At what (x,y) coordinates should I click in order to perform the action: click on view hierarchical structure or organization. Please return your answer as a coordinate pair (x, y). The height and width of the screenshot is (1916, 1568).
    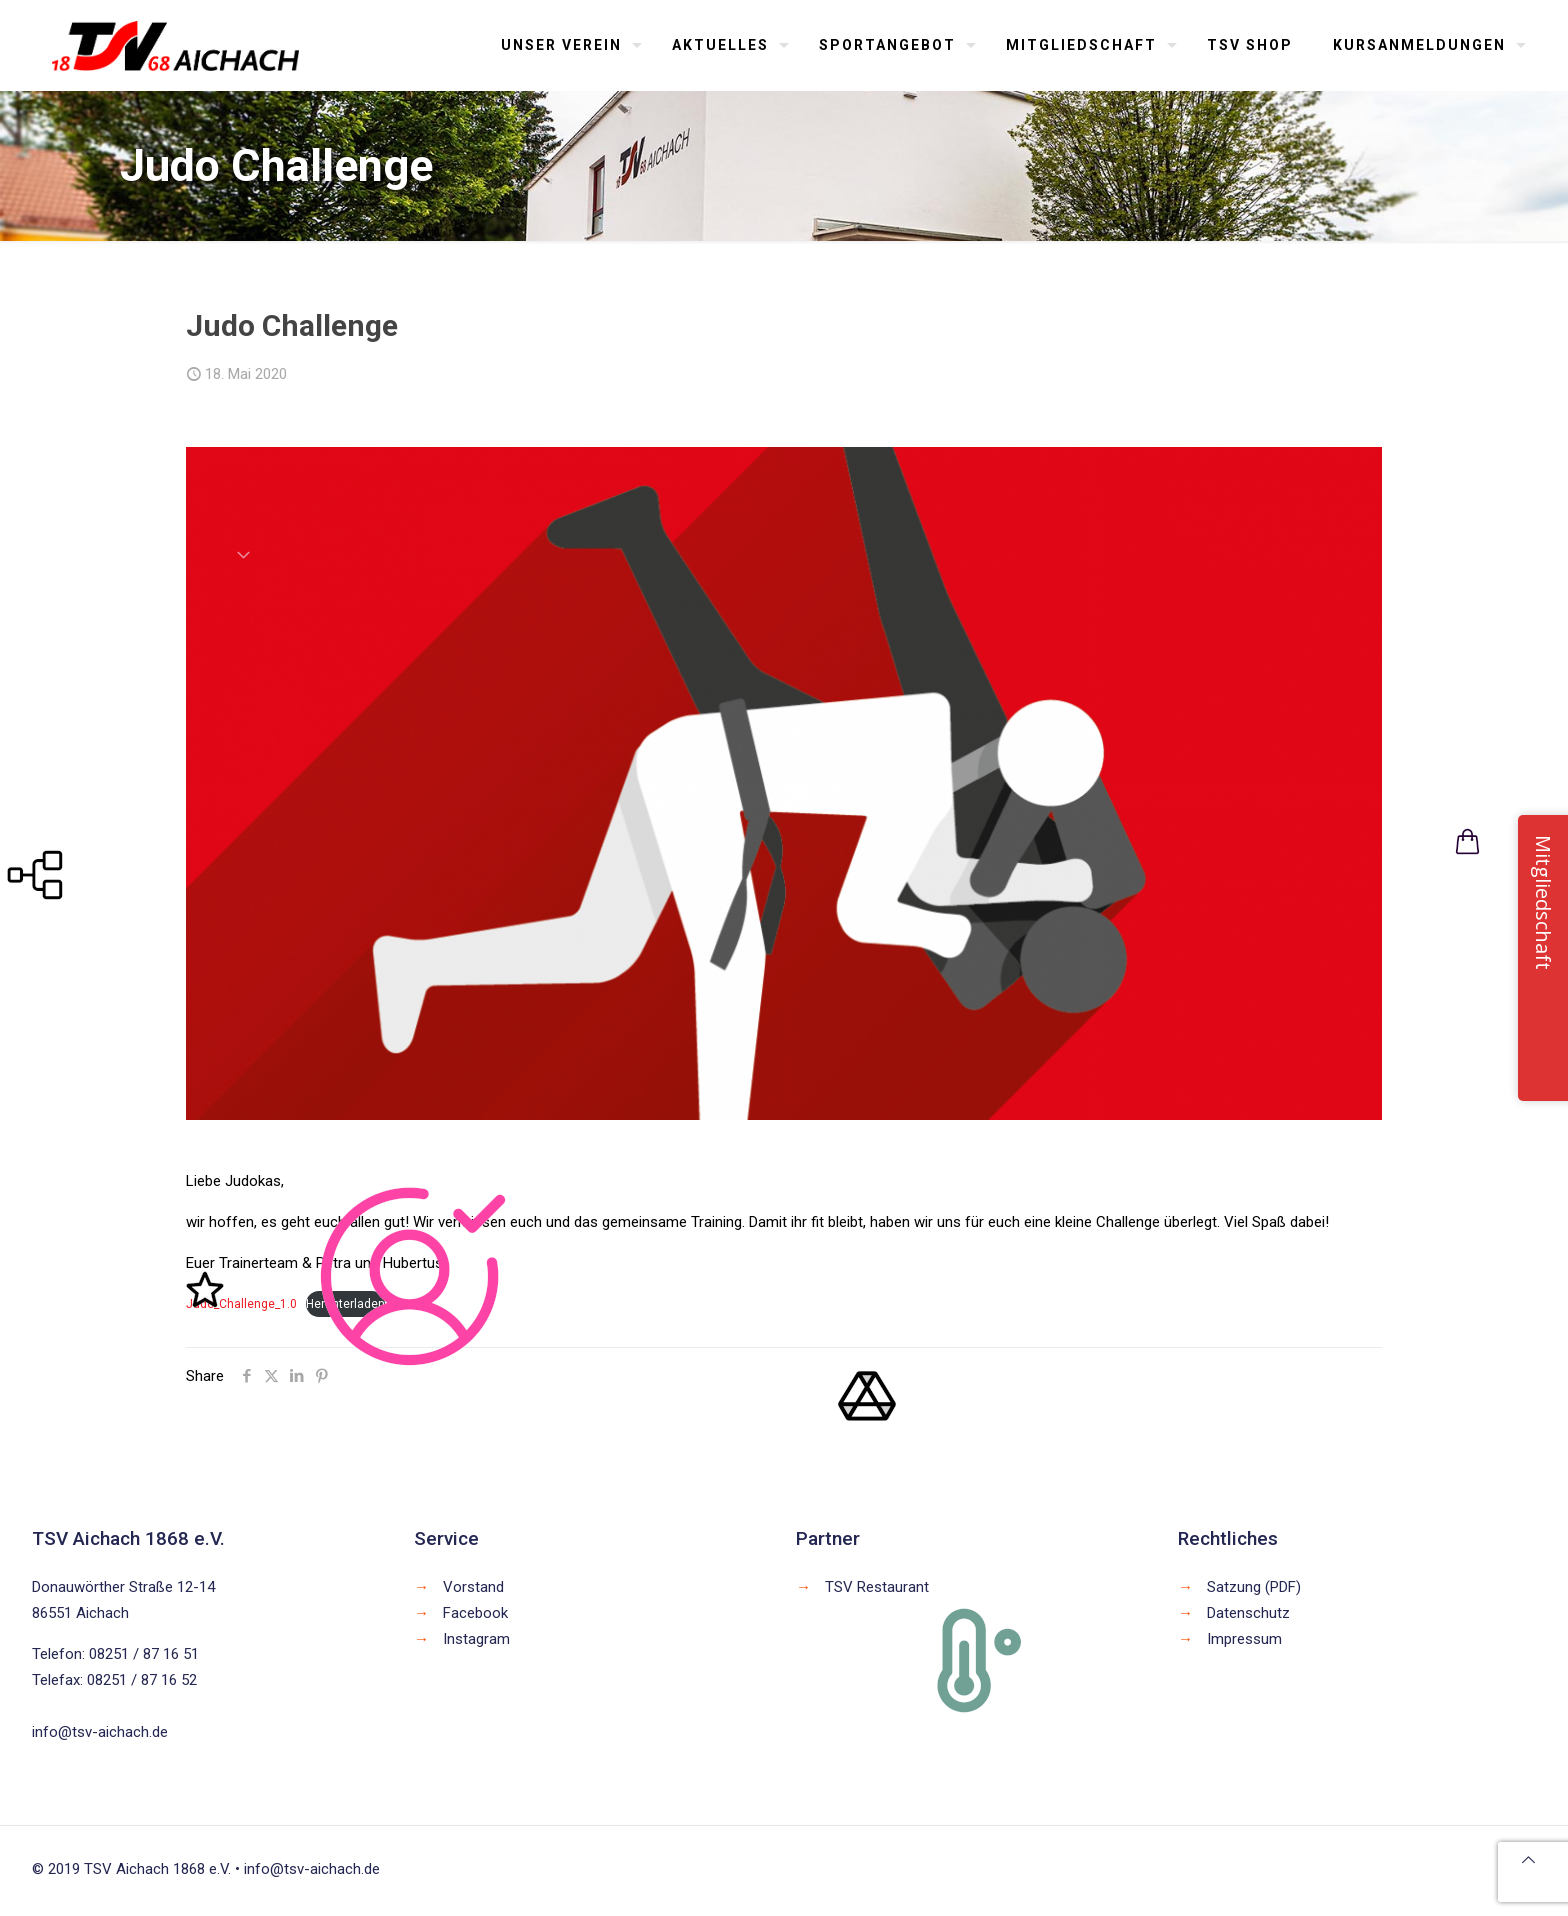
    Looking at the image, I should click on (38, 875).